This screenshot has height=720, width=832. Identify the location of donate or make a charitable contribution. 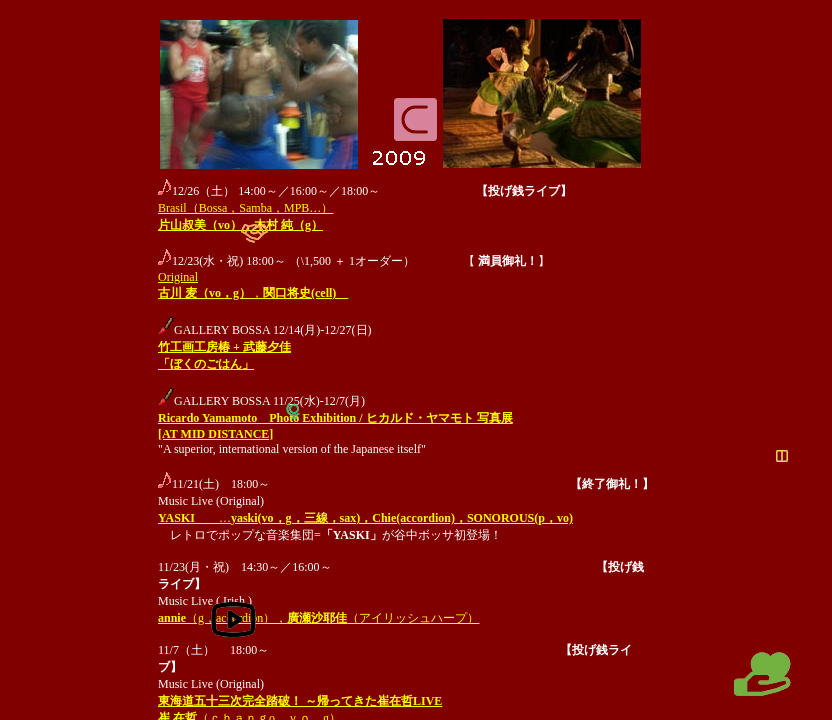
(764, 675).